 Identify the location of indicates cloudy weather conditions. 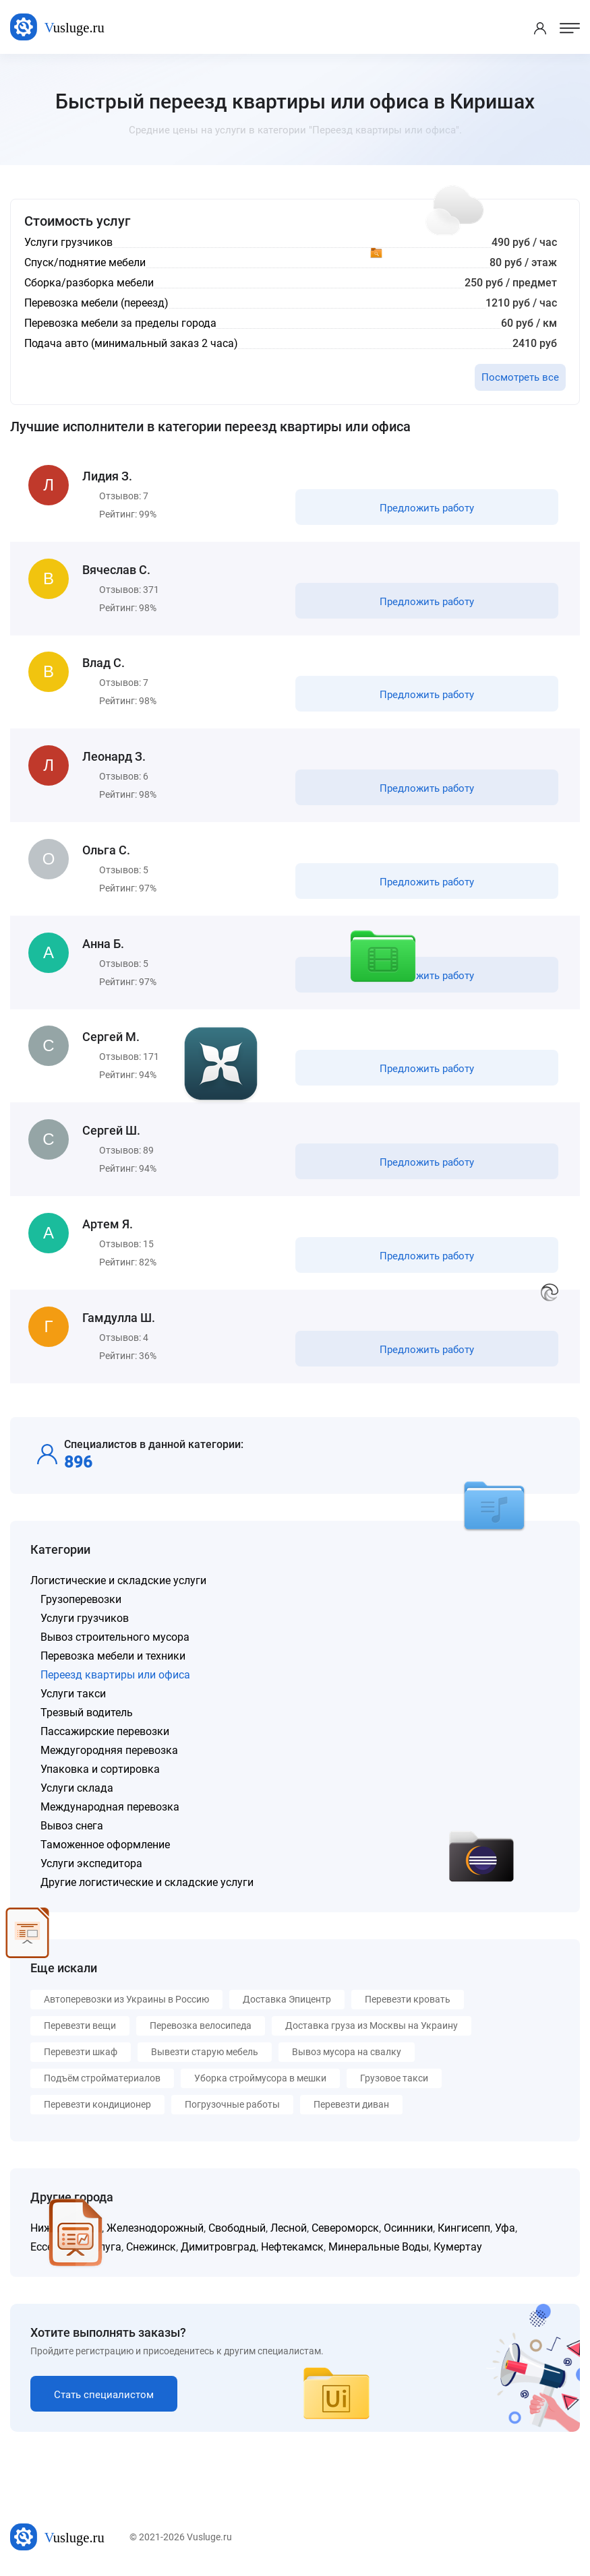
(454, 210).